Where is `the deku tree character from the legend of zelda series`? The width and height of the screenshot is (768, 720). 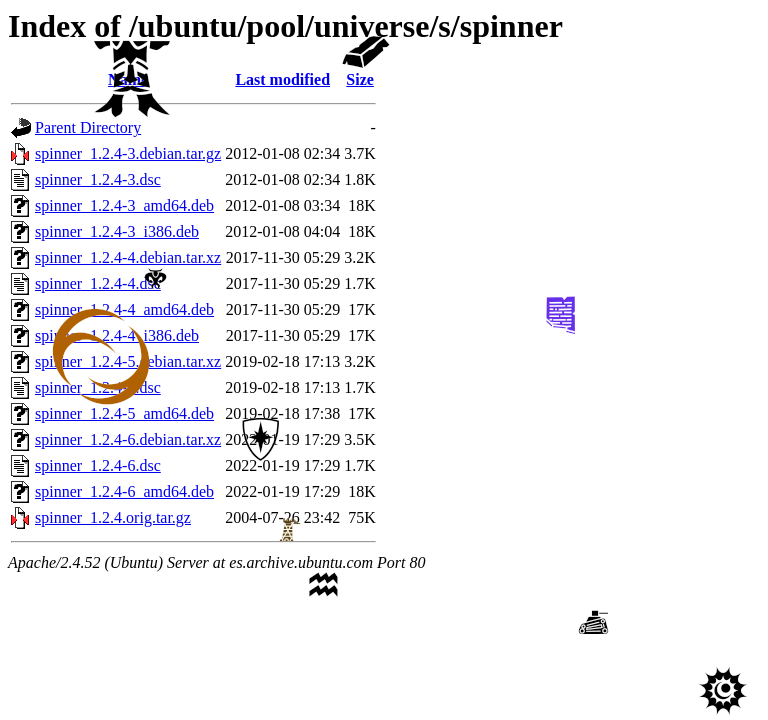 the deku tree character from the legend of zelda series is located at coordinates (132, 79).